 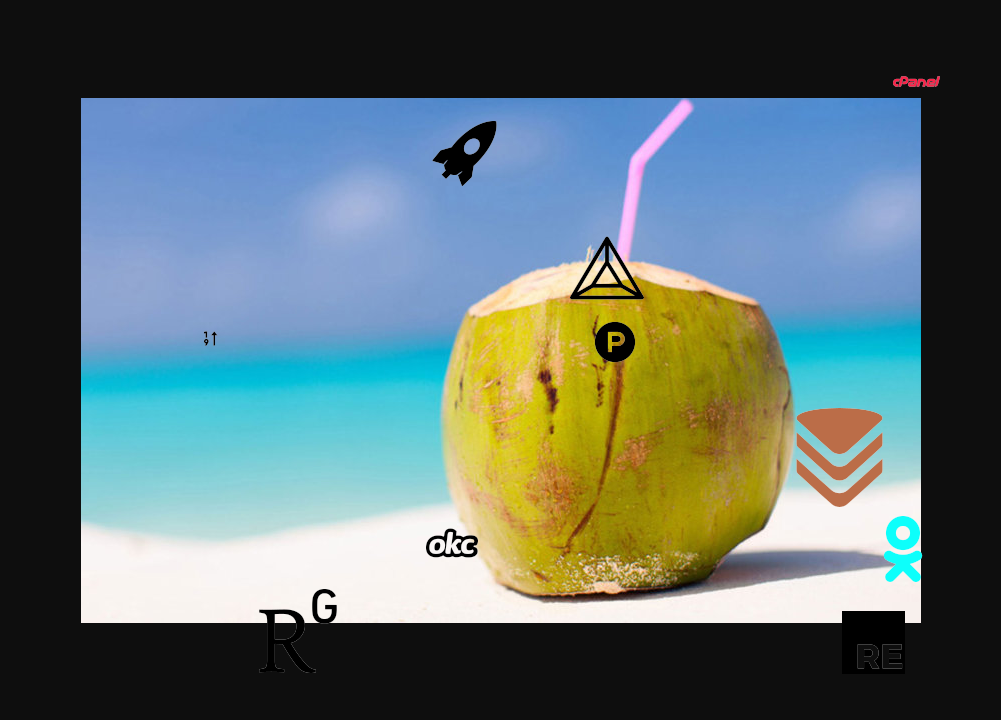 I want to click on reason programming language logo, so click(x=873, y=642).